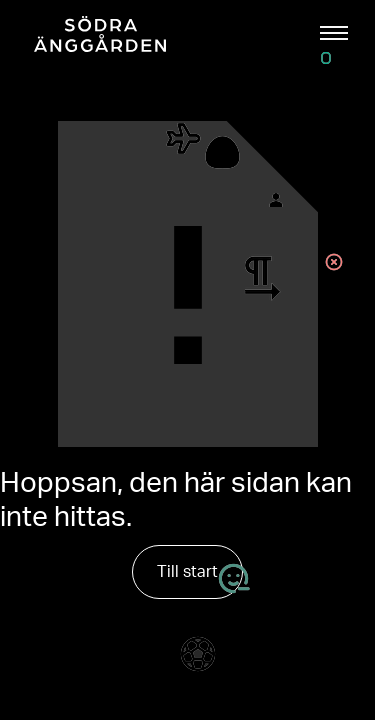 The image size is (375, 720). What do you see at coordinates (326, 58) in the screenshot?
I see `the letter "o" character or text indicator` at bounding box center [326, 58].